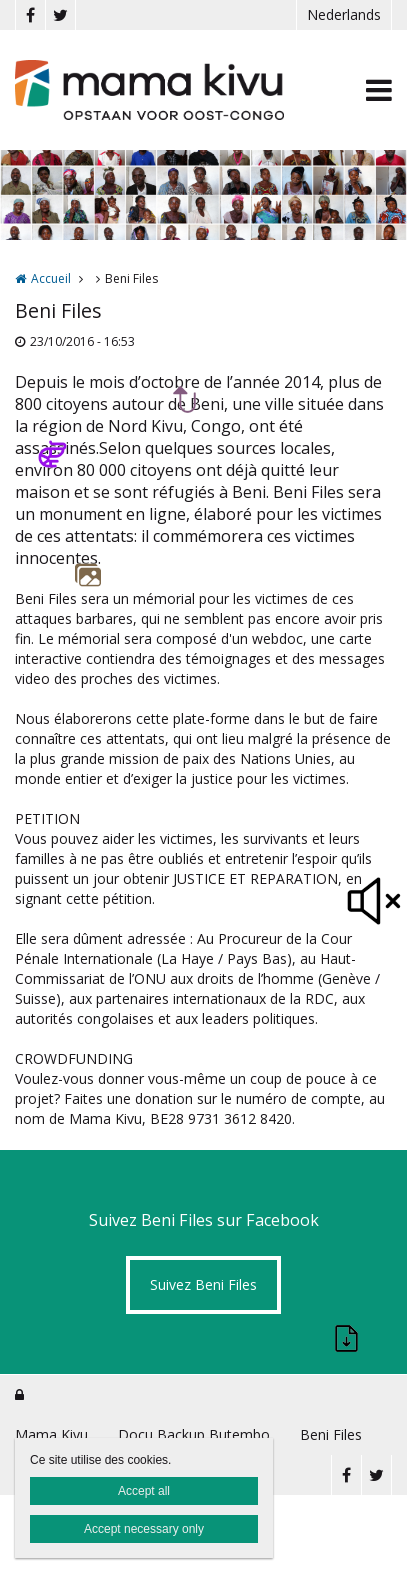 The image size is (407, 1573). What do you see at coordinates (52, 454) in the screenshot?
I see `select shrimp or shellfish as a food preference` at bounding box center [52, 454].